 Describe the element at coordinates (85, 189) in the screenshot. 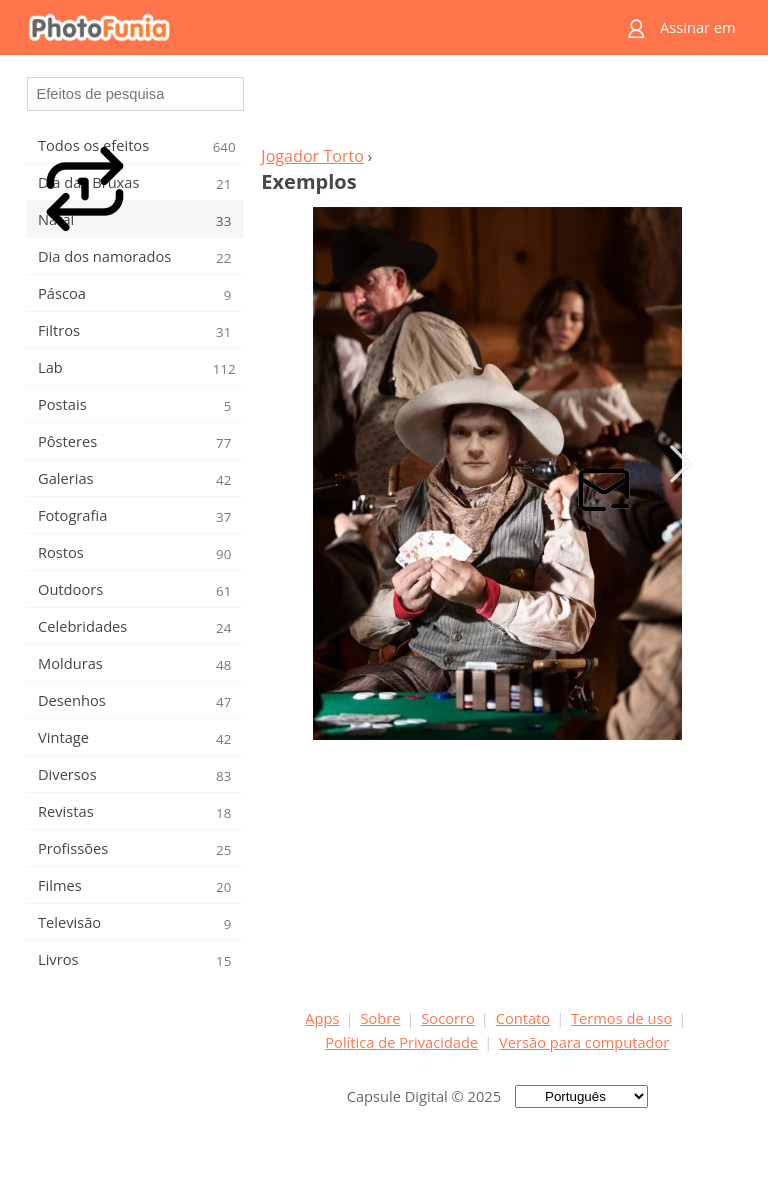

I see `repeat current track once` at that location.